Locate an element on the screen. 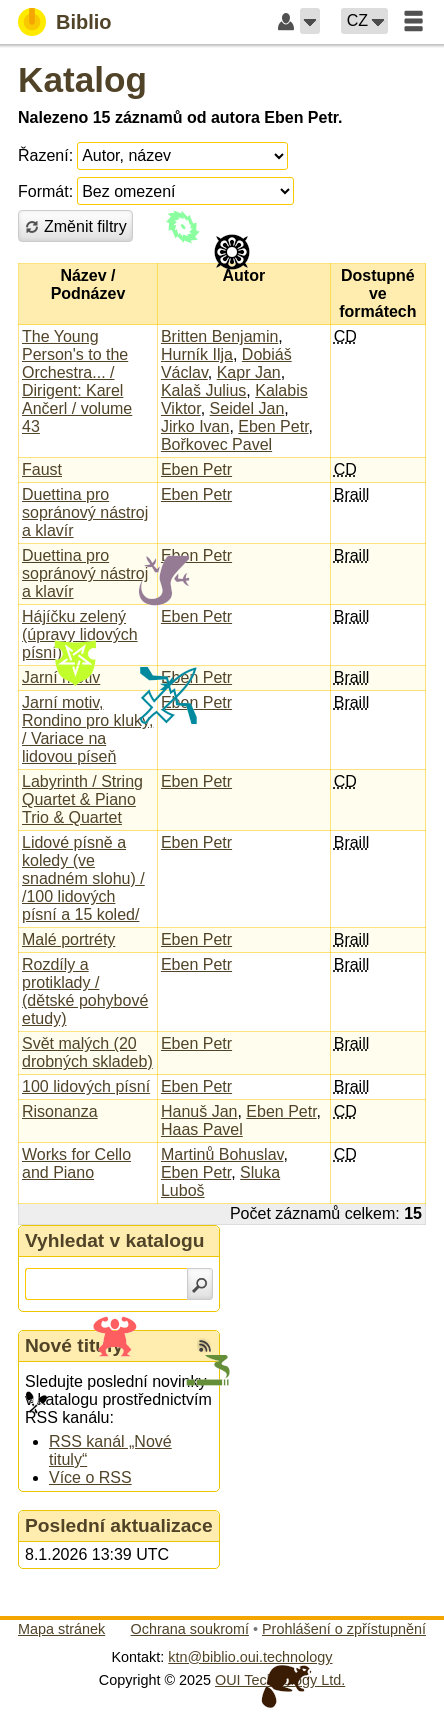 The image size is (444, 1735). indicates a designated smoking area is located at coordinates (208, 1376).